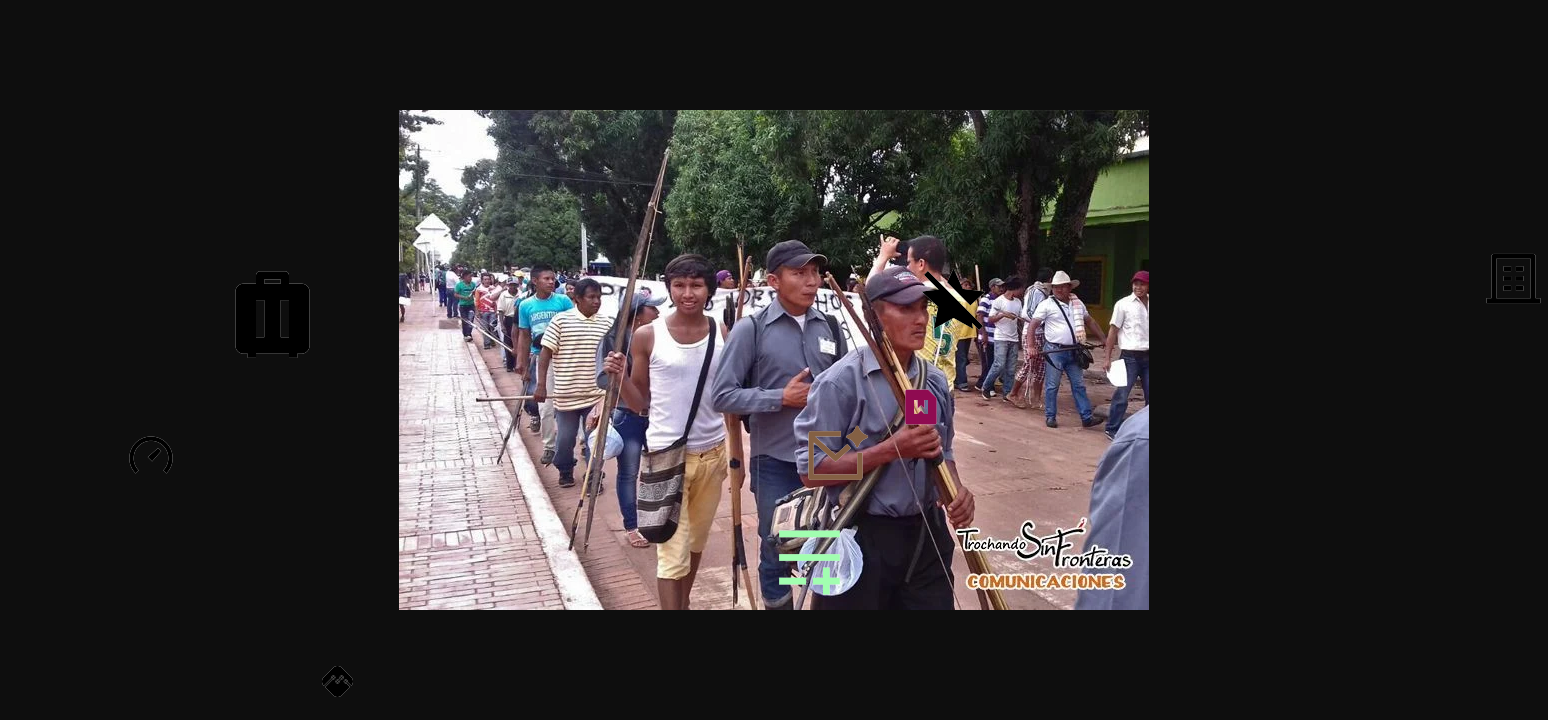 This screenshot has height=720, width=1548. I want to click on add a new menu item, so click(809, 557).